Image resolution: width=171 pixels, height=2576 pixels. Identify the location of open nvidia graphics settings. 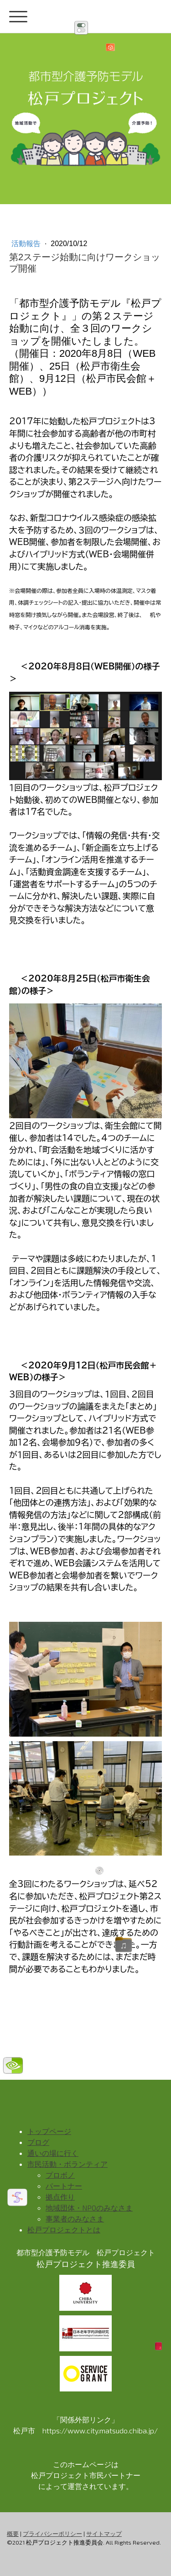
(13, 2065).